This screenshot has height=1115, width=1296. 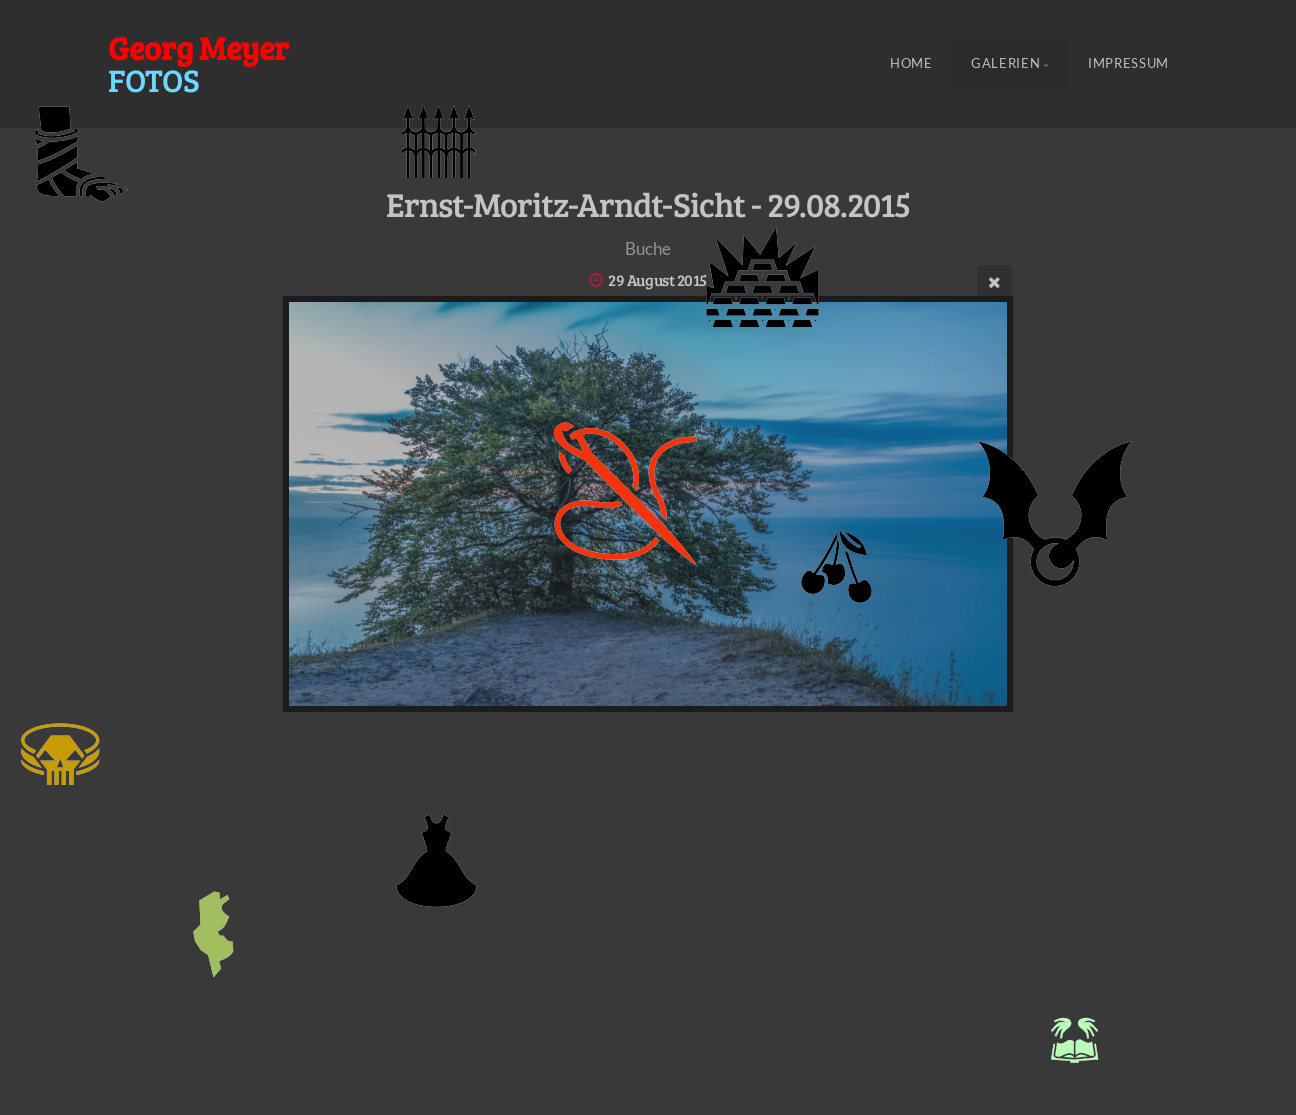 What do you see at coordinates (81, 154) in the screenshot?
I see `indicates foot injury or bandaged condition` at bounding box center [81, 154].